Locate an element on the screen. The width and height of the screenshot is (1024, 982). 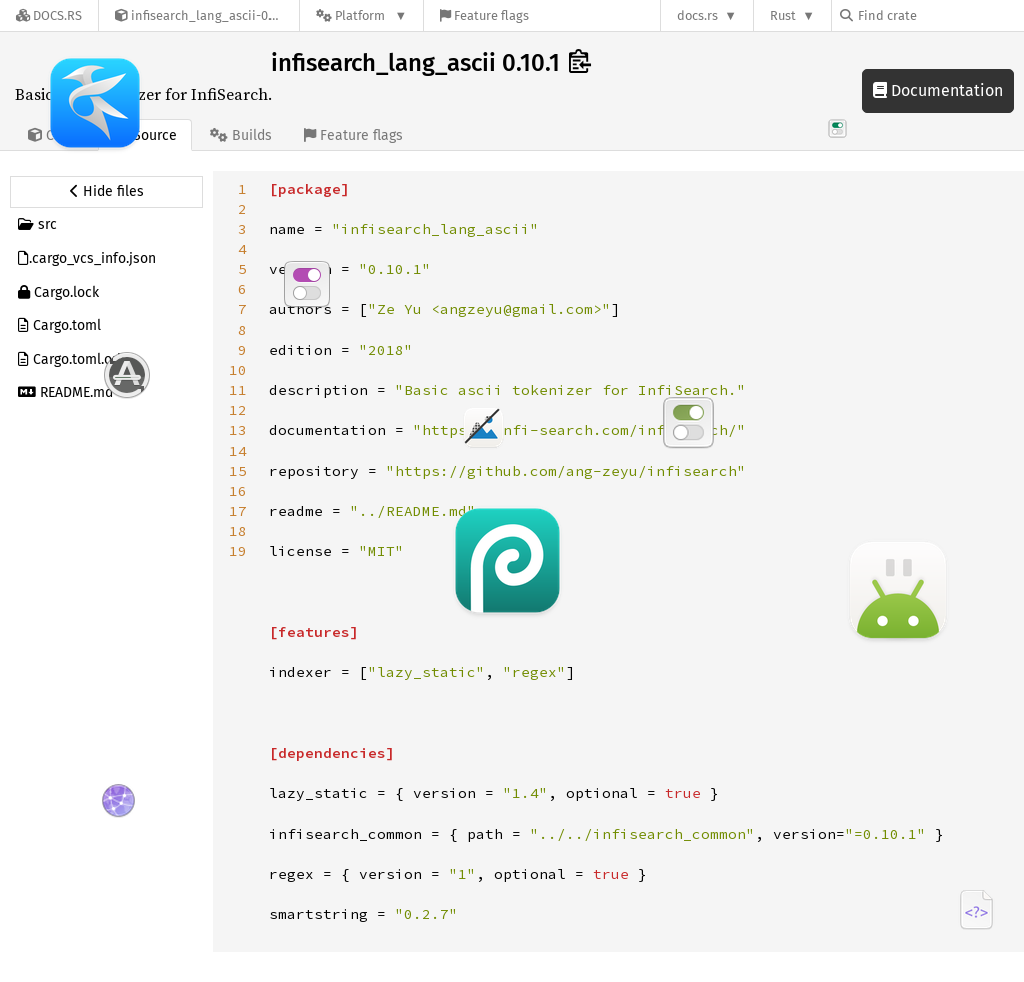
indicates a PHP source code file is located at coordinates (976, 909).